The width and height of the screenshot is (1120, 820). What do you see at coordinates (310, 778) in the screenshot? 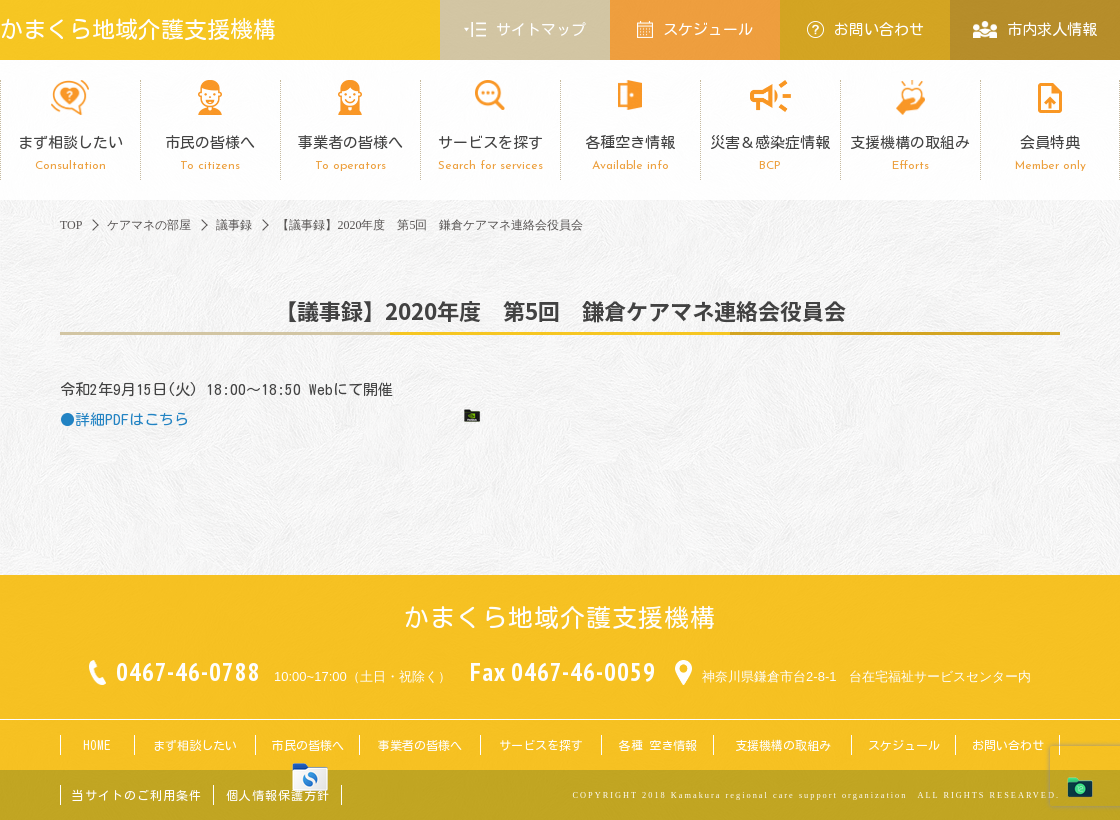
I see `open simplenote files folder` at bounding box center [310, 778].